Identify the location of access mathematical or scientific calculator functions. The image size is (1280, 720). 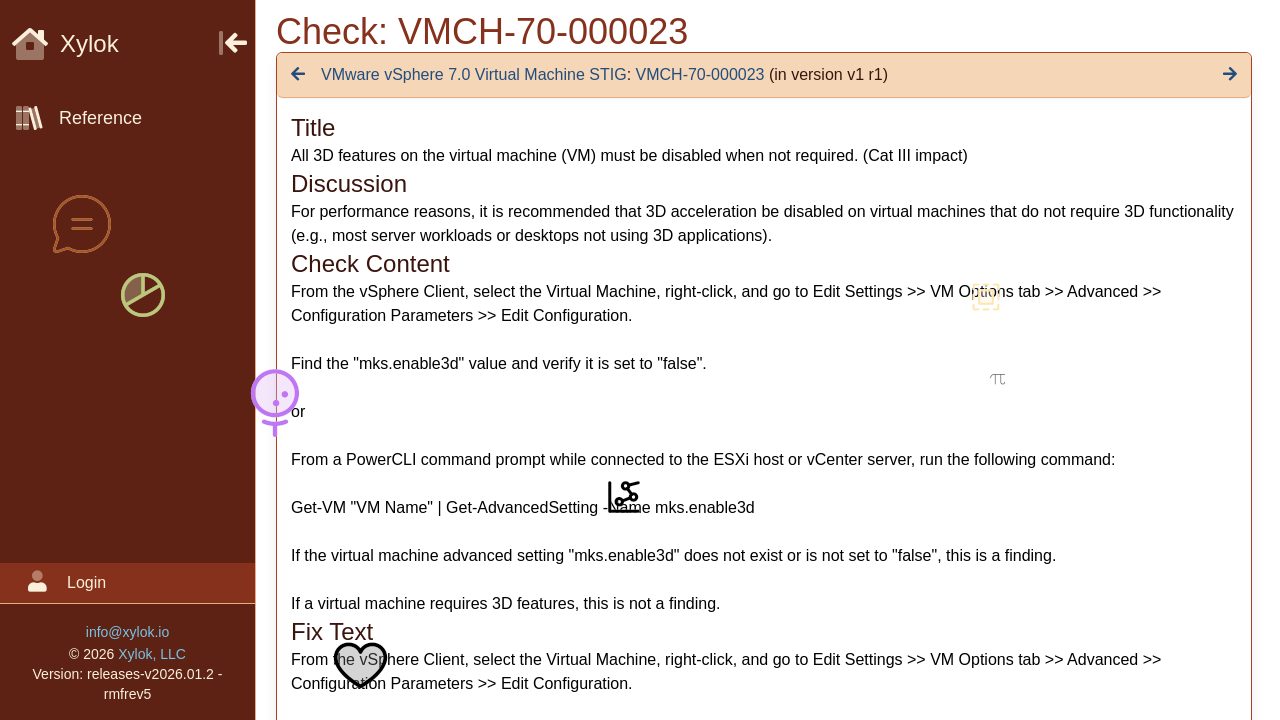
(998, 379).